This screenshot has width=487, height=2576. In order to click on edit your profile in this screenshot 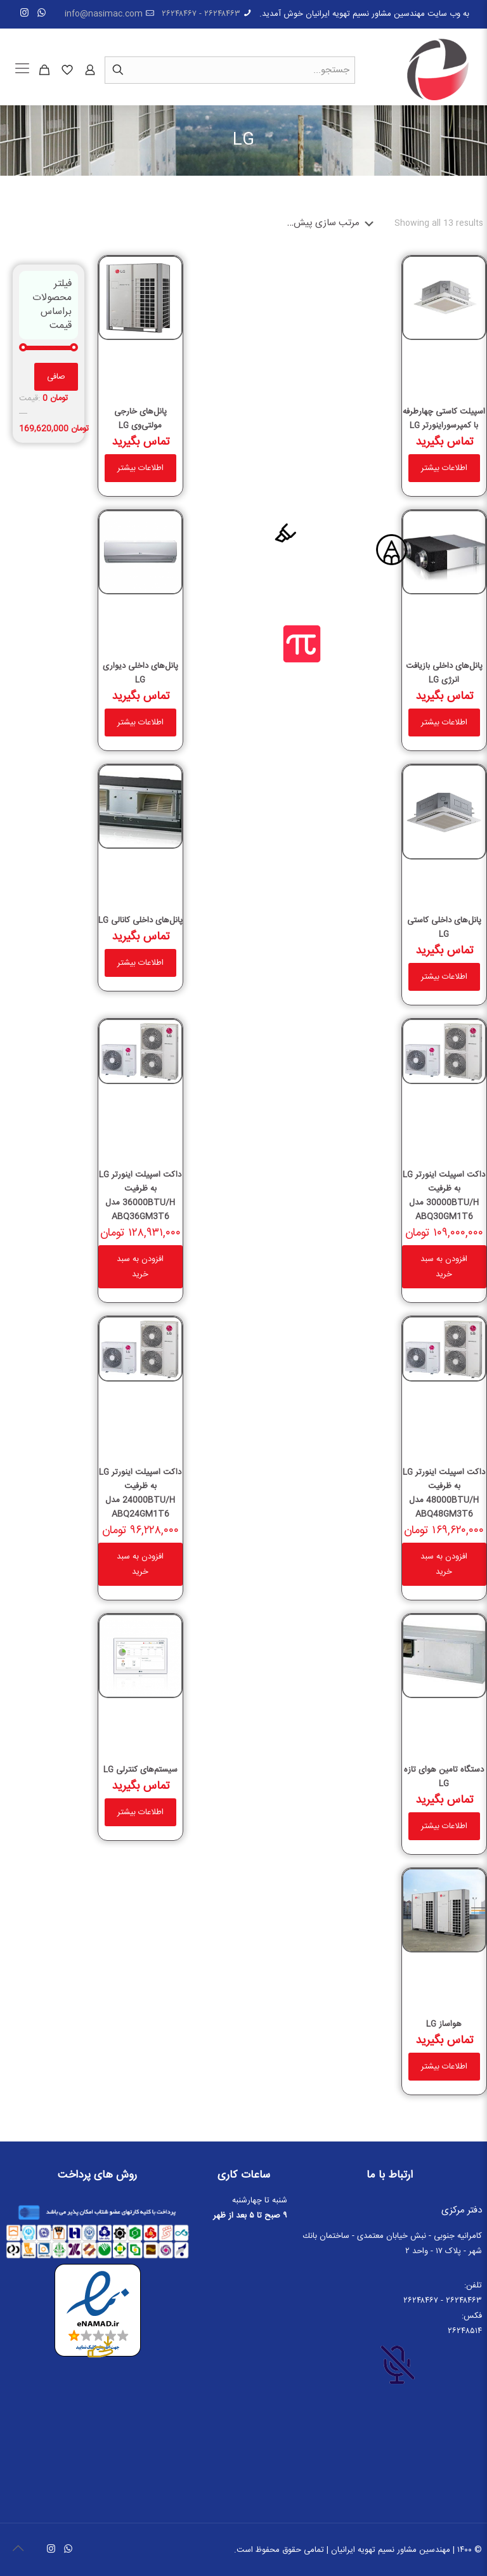, I will do `click(391, 549)`.